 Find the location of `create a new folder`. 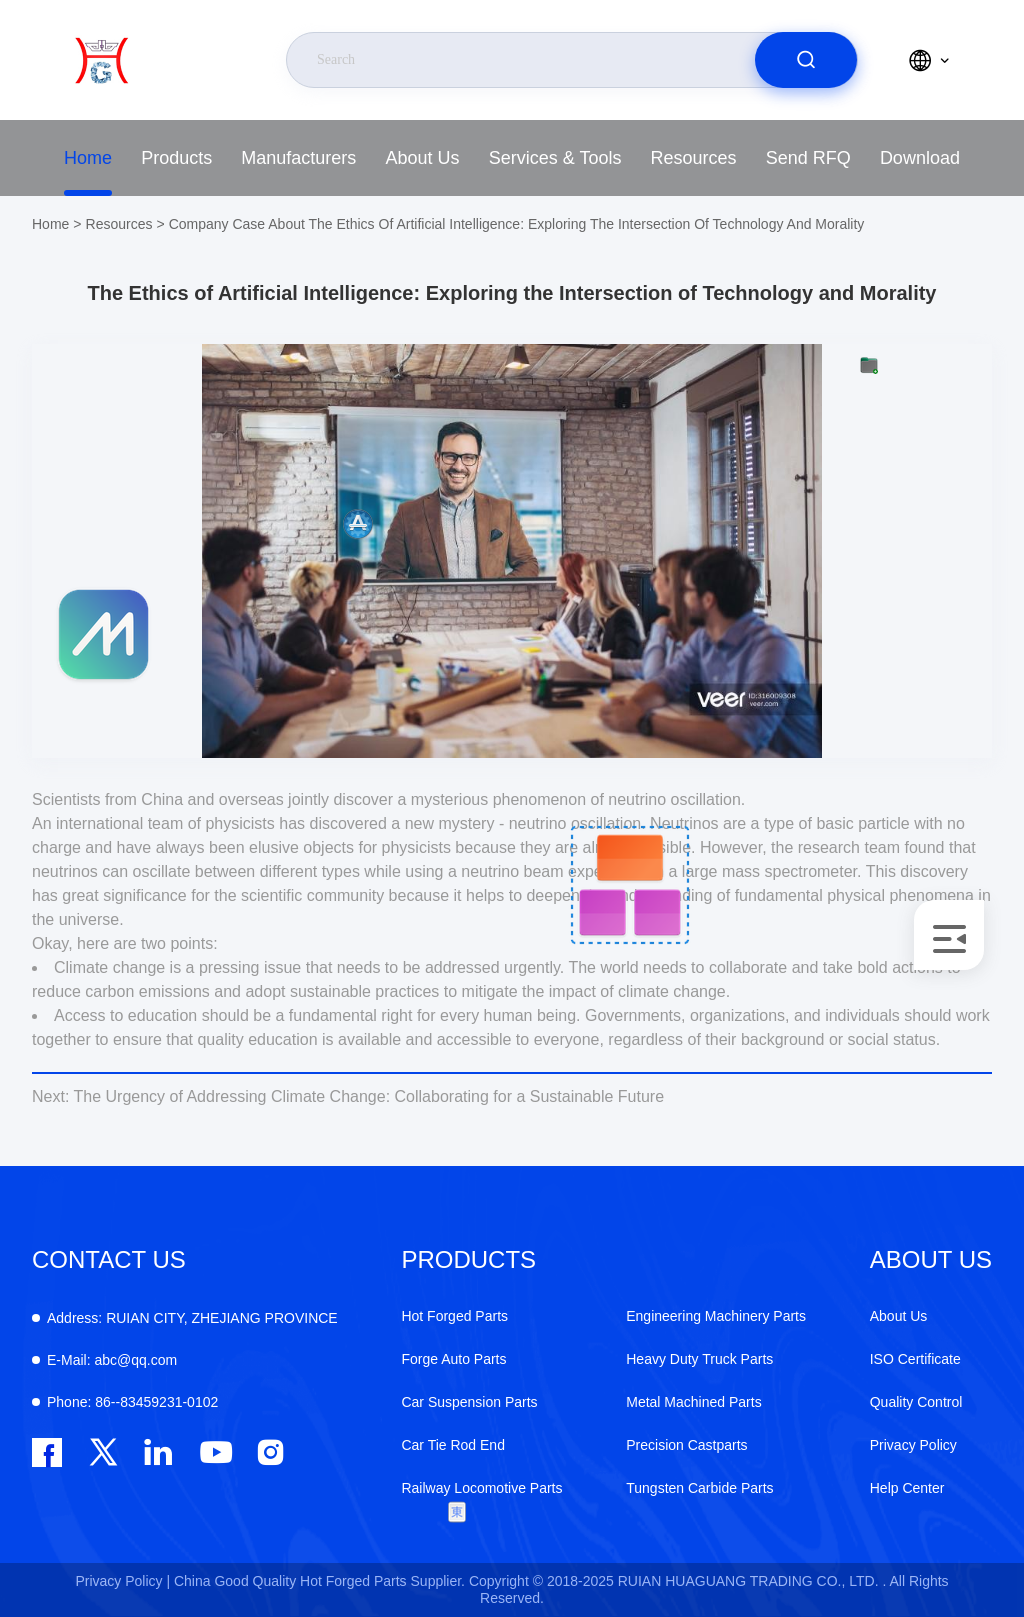

create a new folder is located at coordinates (869, 365).